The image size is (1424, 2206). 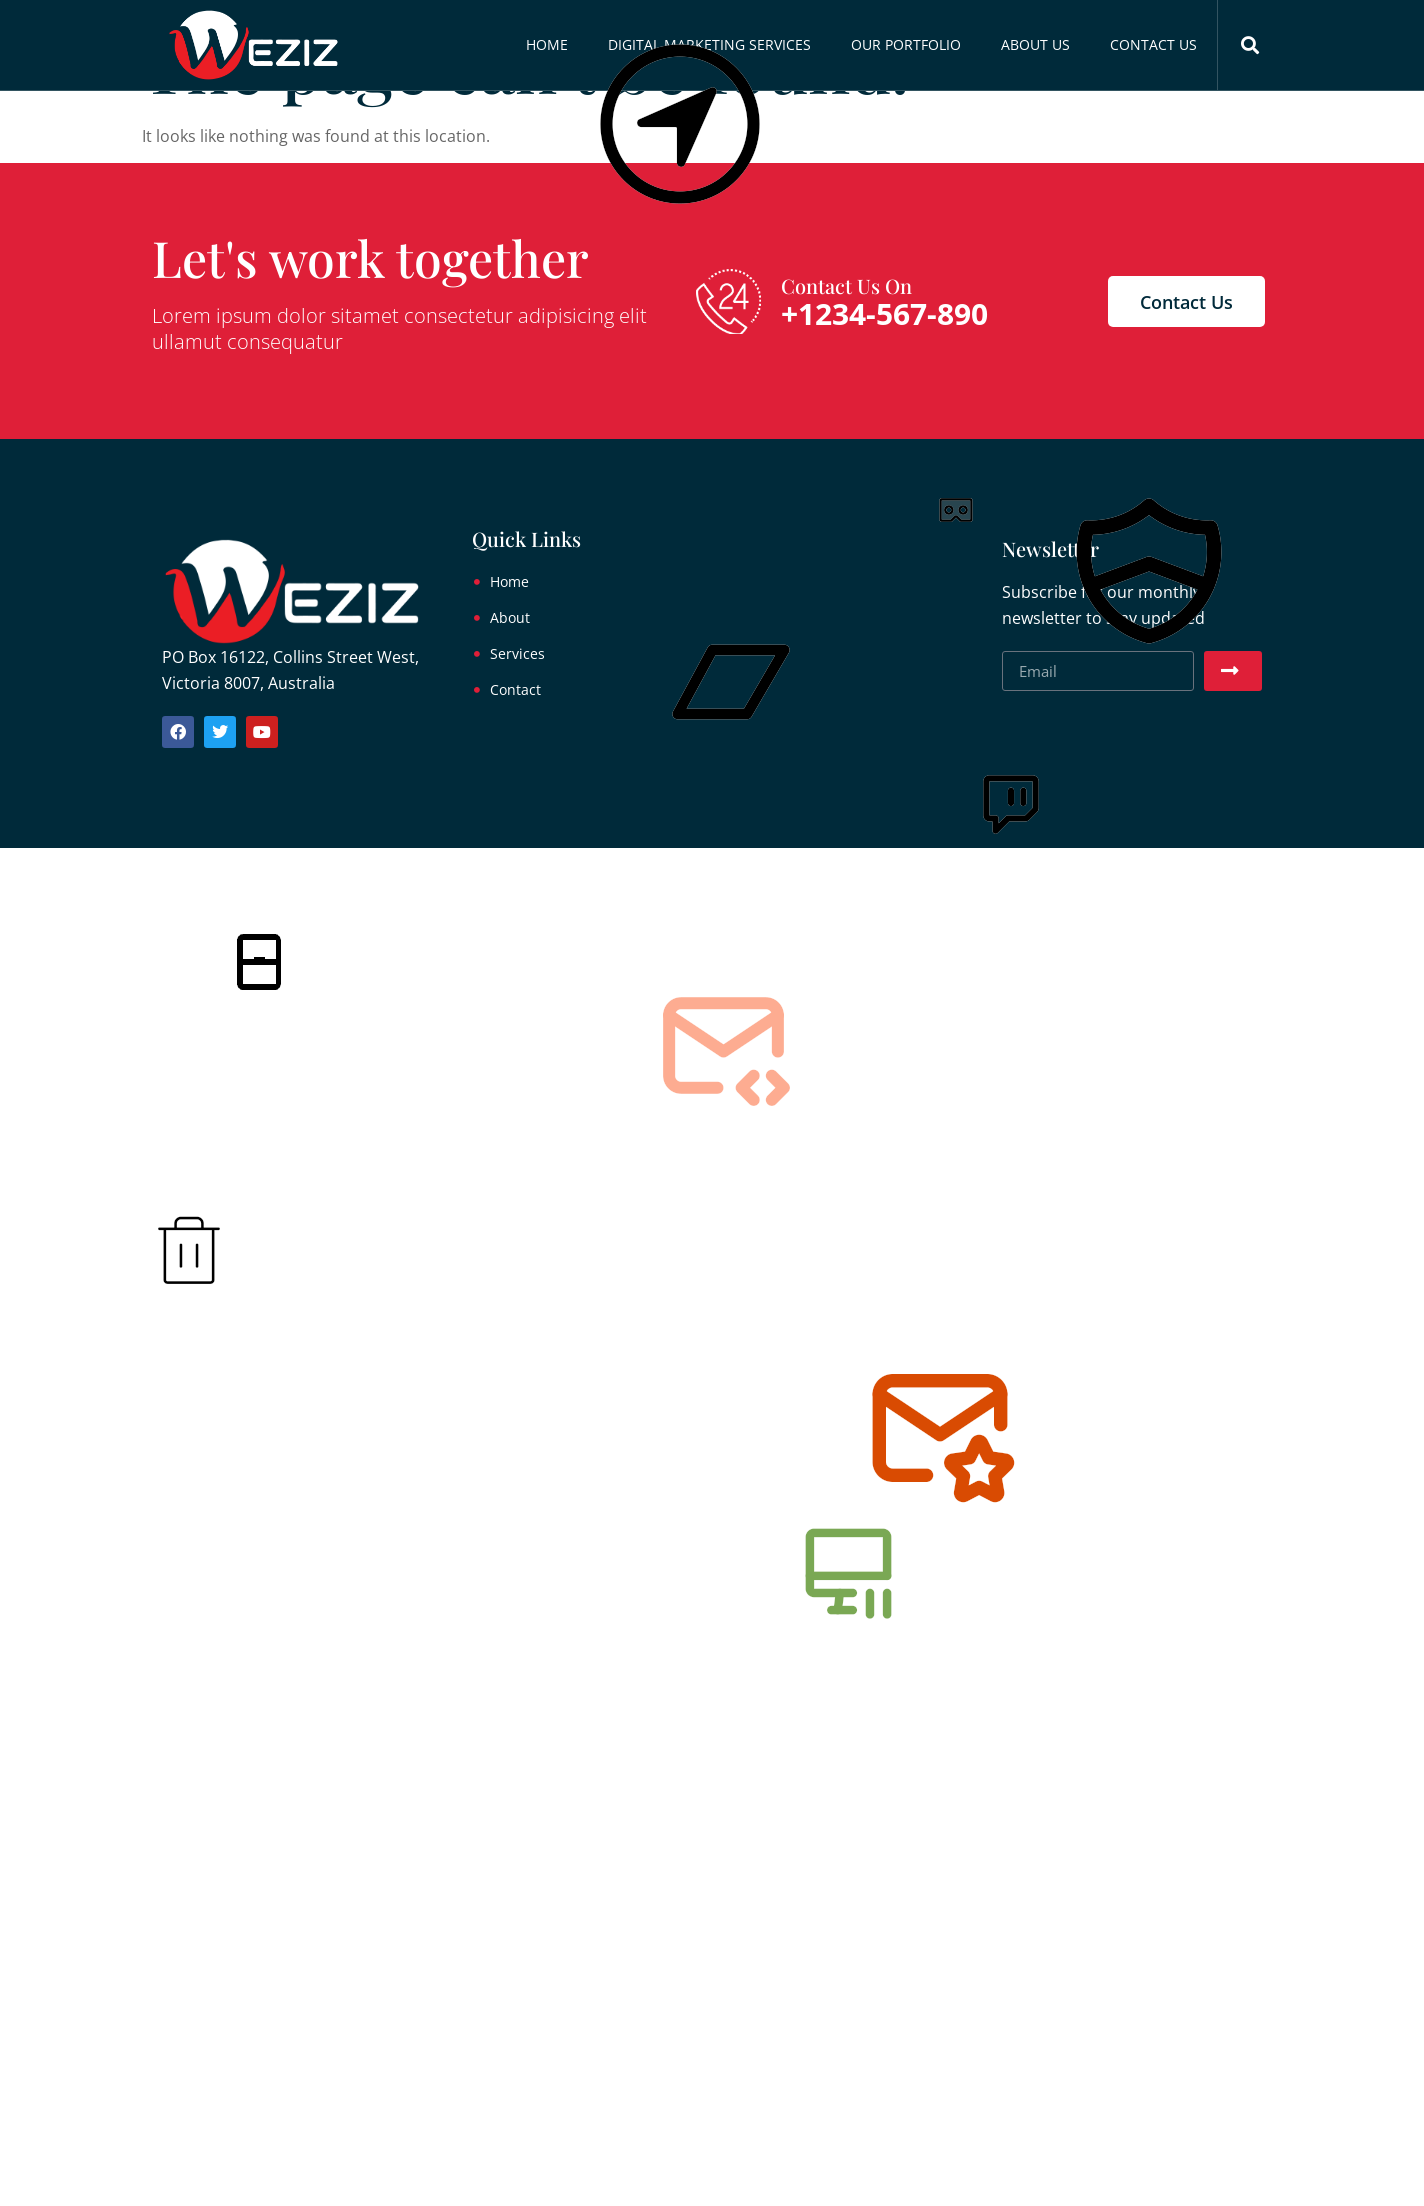 What do you see at coordinates (680, 124) in the screenshot?
I see `tap to navigate to this location` at bounding box center [680, 124].